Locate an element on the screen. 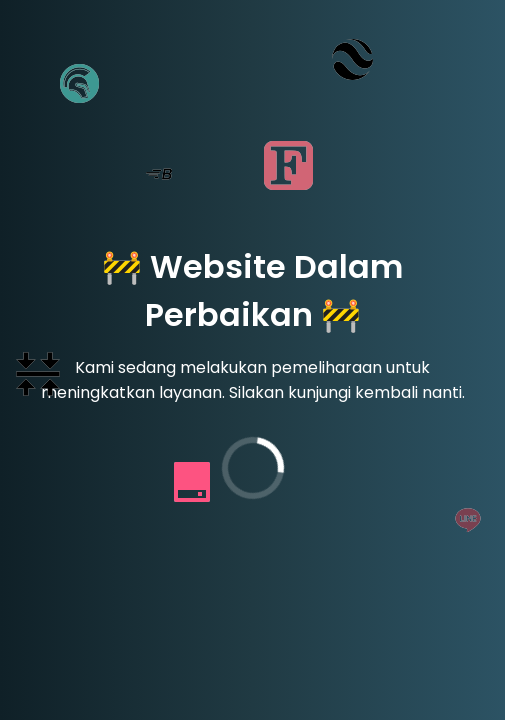 The height and width of the screenshot is (720, 505). BlazeMeter logo - performance testing platform is located at coordinates (159, 174).